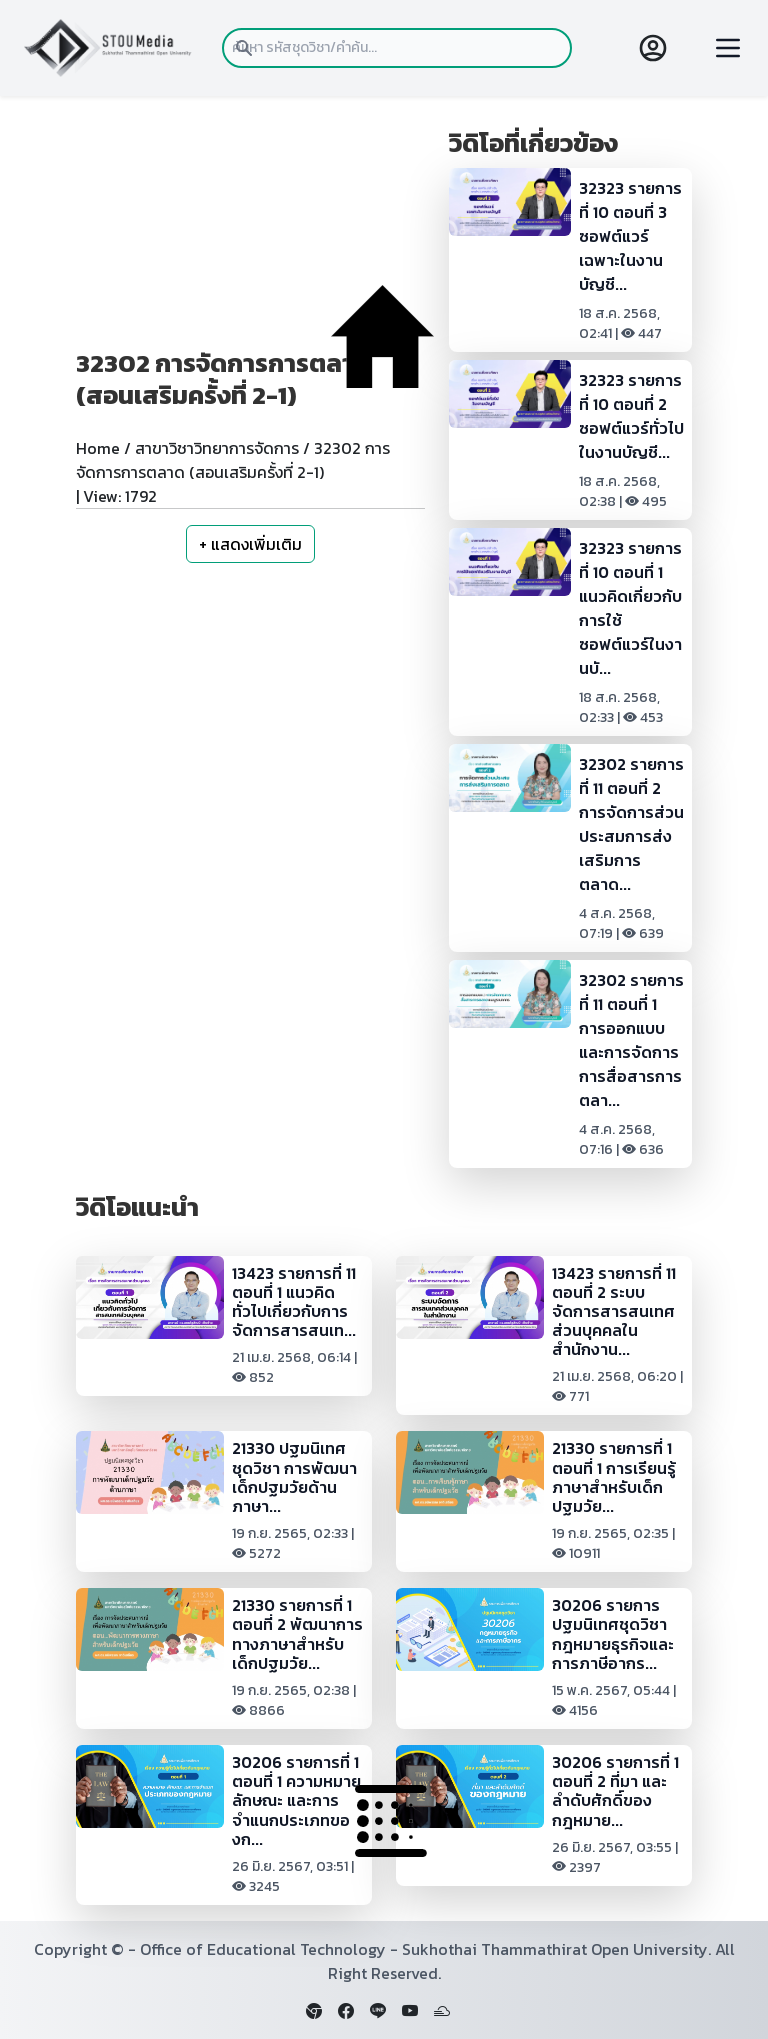 This screenshot has width=768, height=2039. Describe the element at coordinates (382, 336) in the screenshot. I see `navigate to the home screen` at that location.